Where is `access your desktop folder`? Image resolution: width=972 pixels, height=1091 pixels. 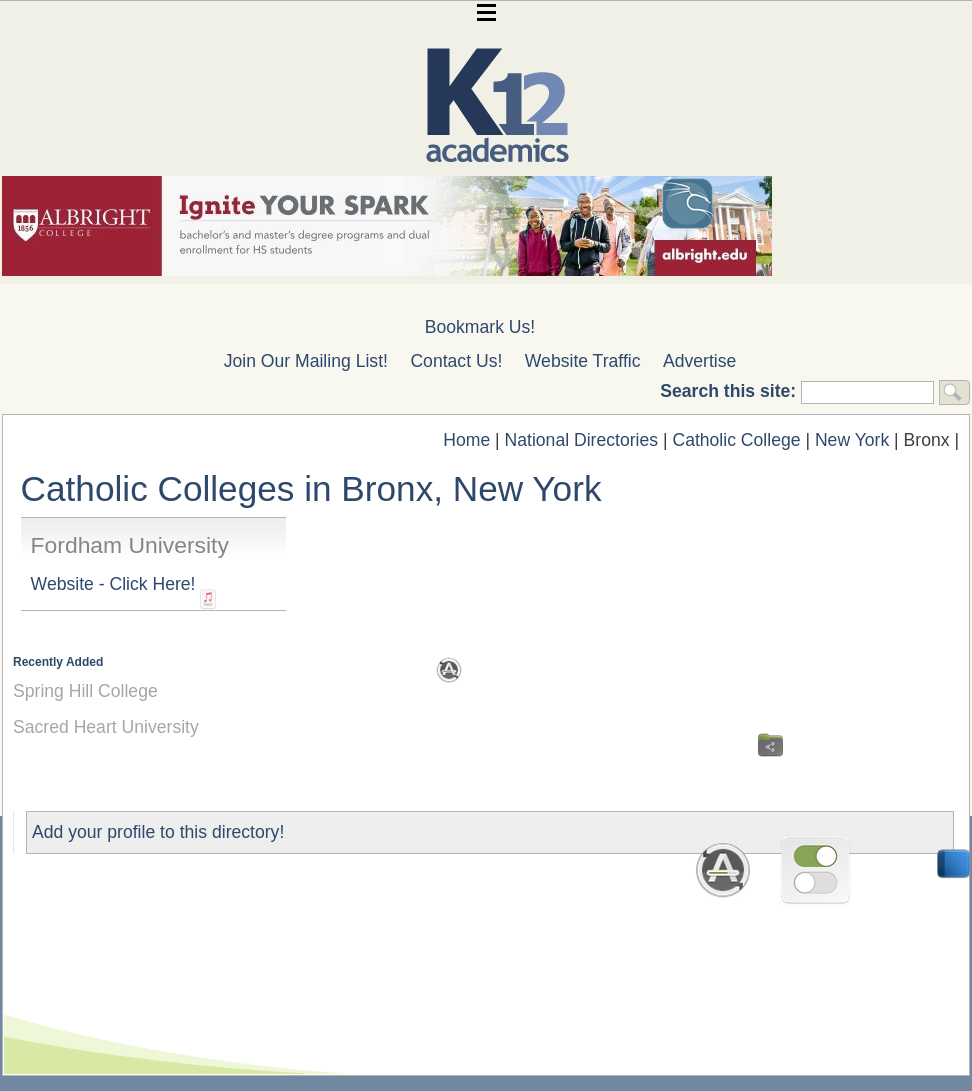 access your desktop folder is located at coordinates (953, 862).